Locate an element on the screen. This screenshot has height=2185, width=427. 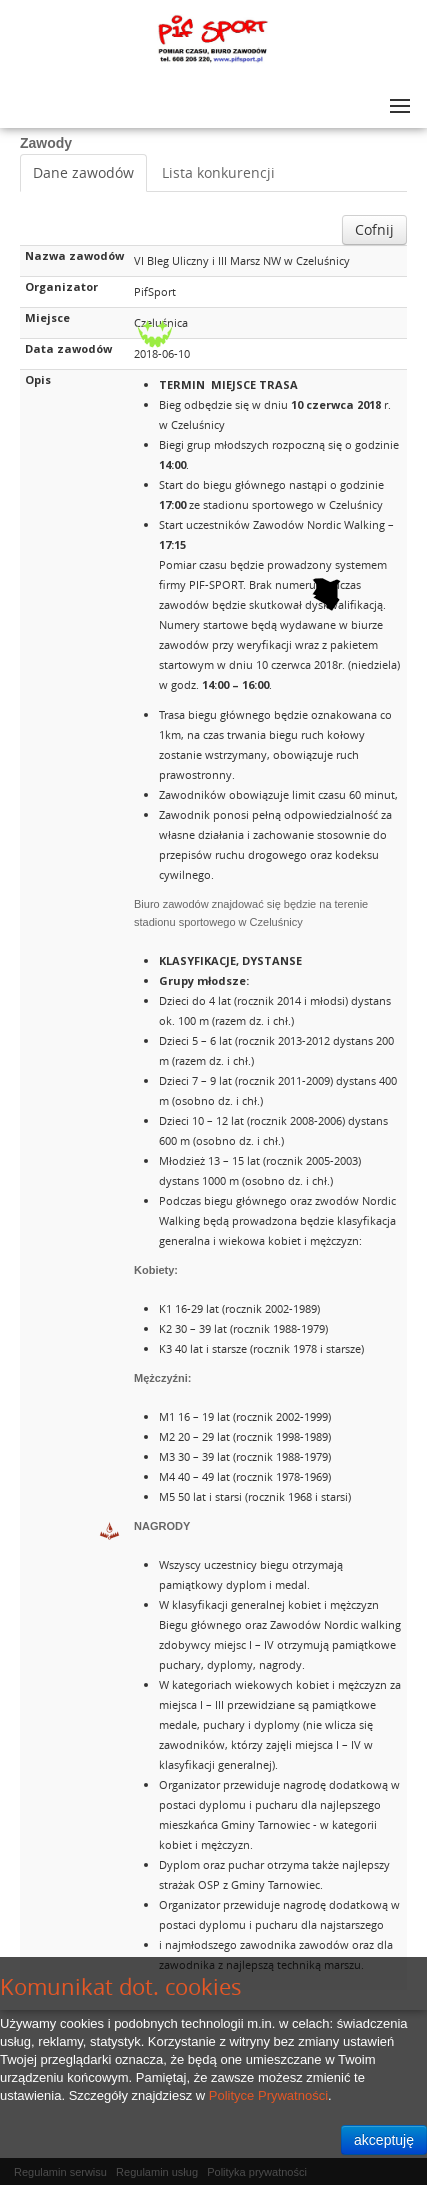
indicates a grease trap or oil collection hazard is located at coordinates (109, 1531).